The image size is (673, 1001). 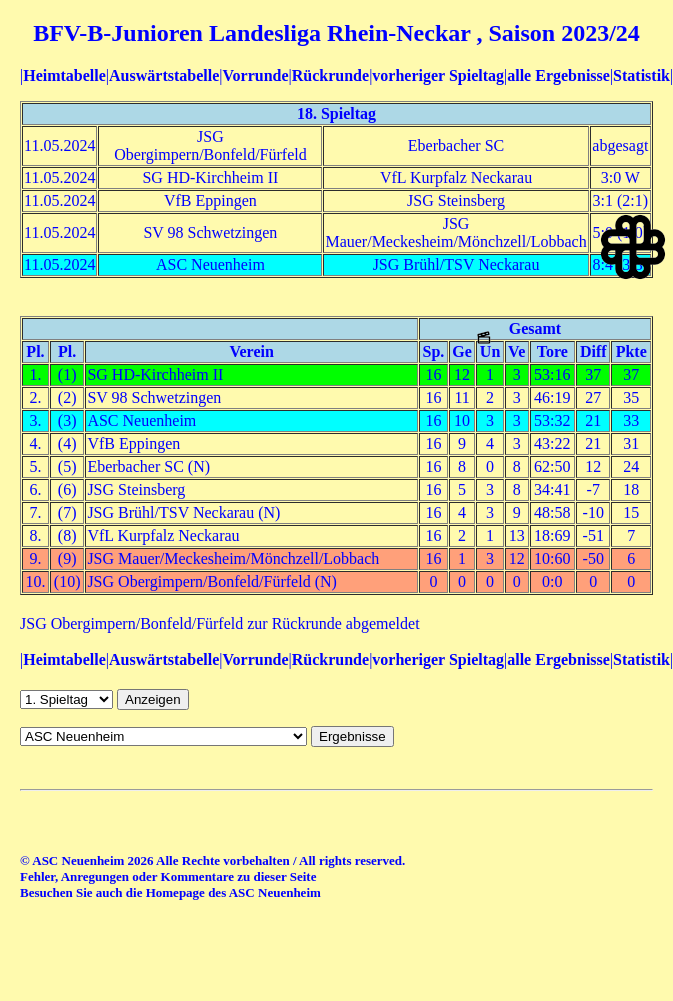 What do you see at coordinates (633, 247) in the screenshot?
I see `open Slack messaging app` at bounding box center [633, 247].